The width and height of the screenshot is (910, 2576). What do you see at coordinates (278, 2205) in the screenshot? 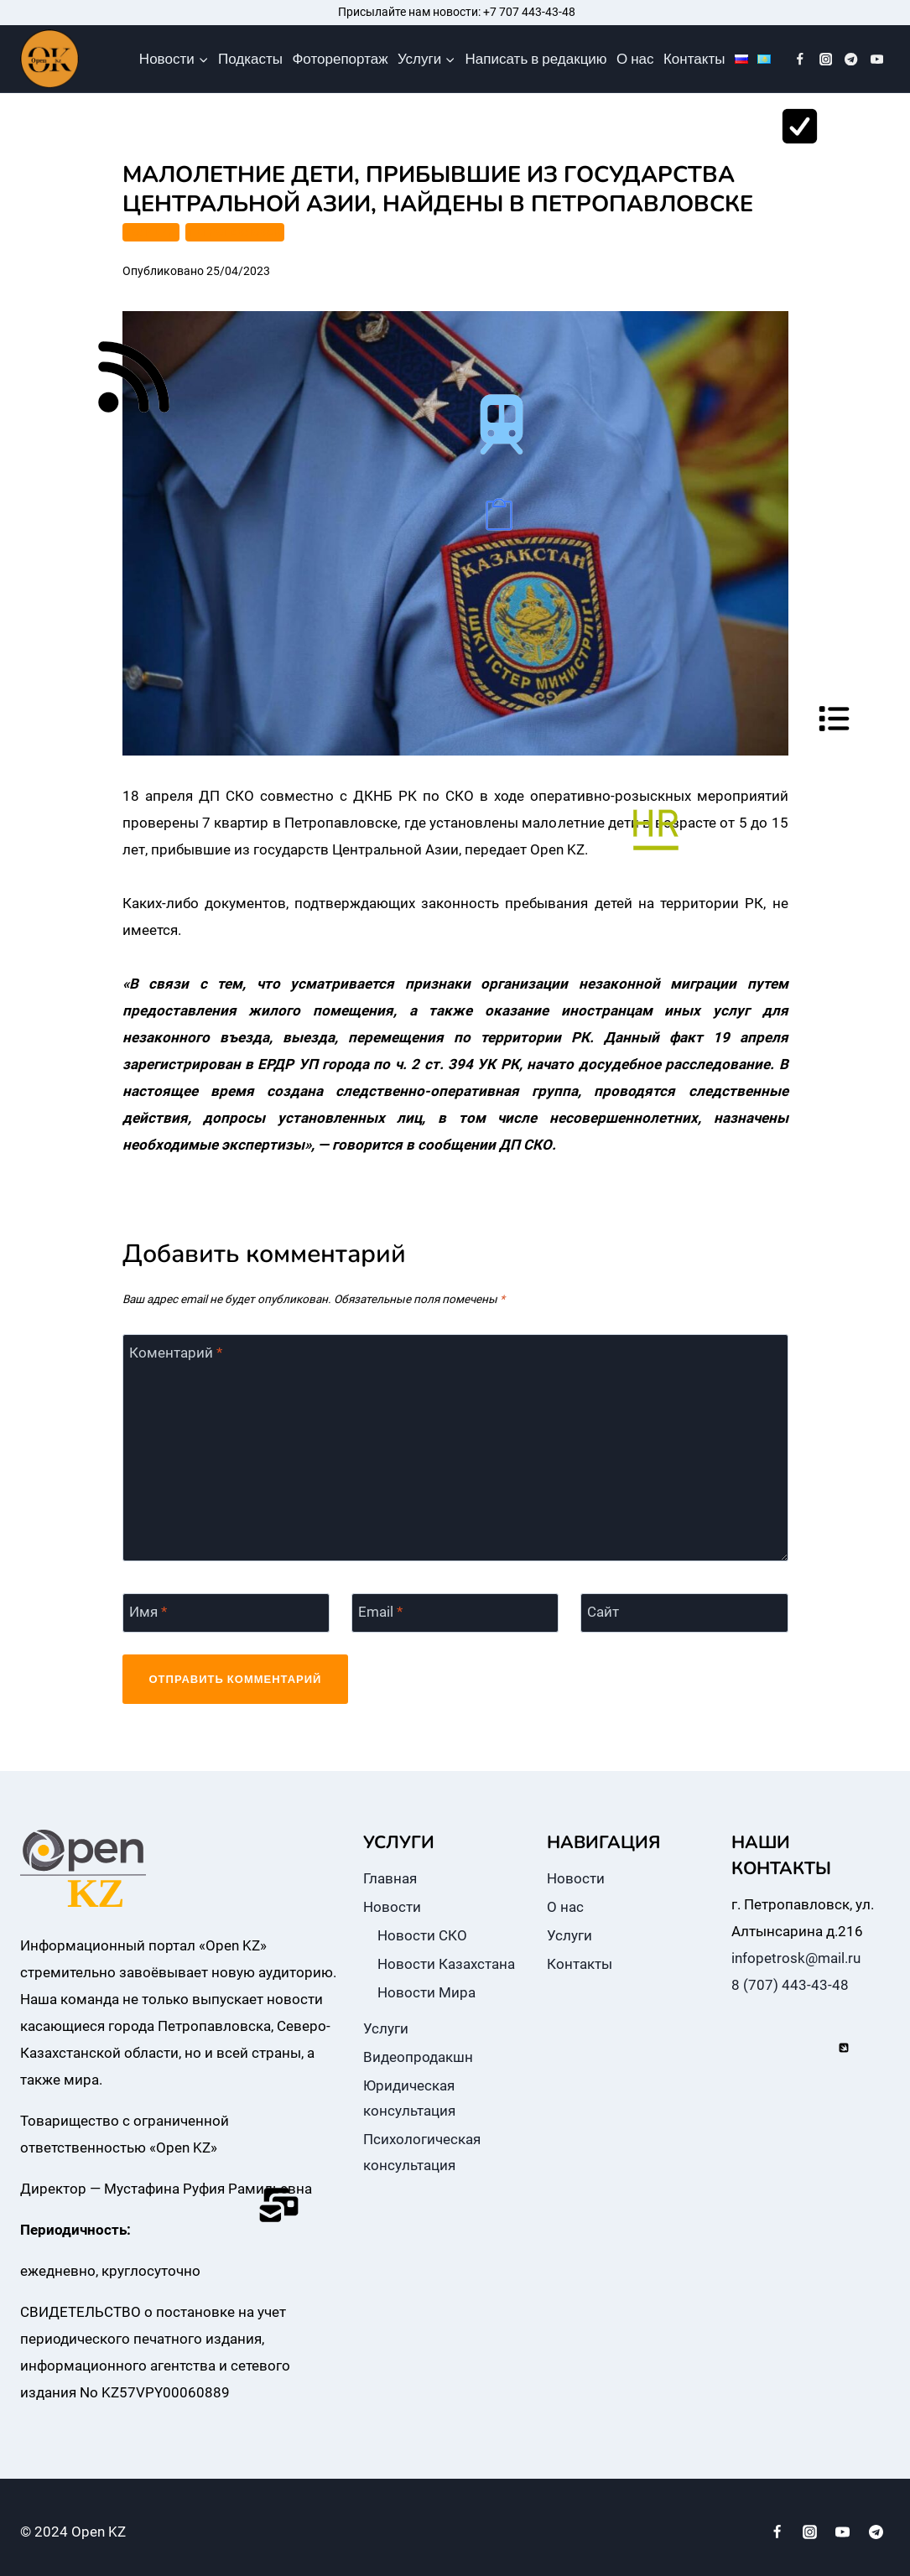
I see `access bulk mail or mass messaging` at bounding box center [278, 2205].